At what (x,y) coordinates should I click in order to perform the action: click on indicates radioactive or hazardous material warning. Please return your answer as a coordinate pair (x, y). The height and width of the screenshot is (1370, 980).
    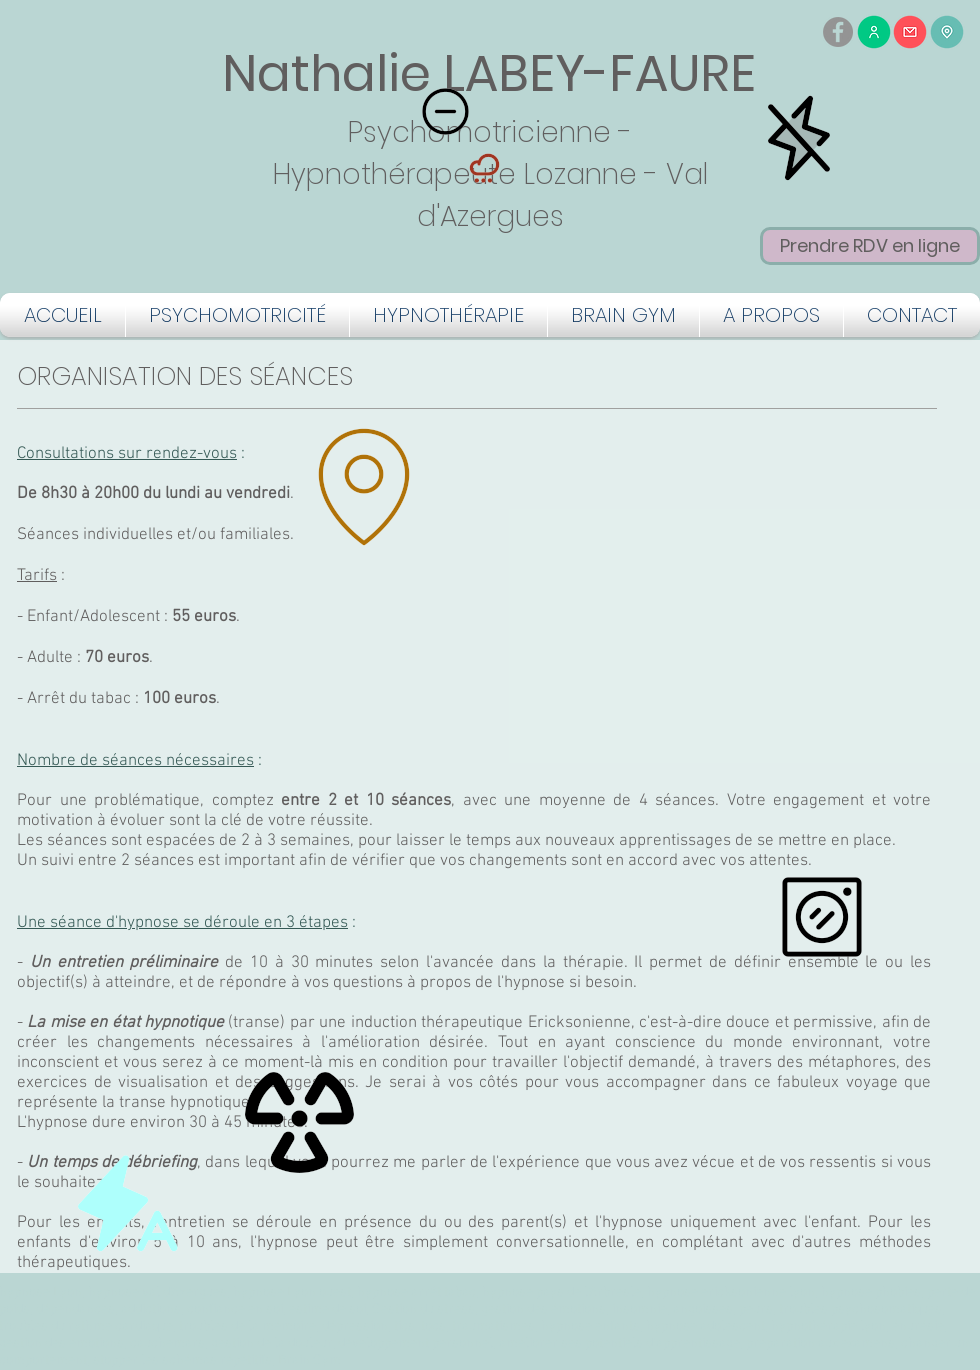
    Looking at the image, I should click on (299, 1118).